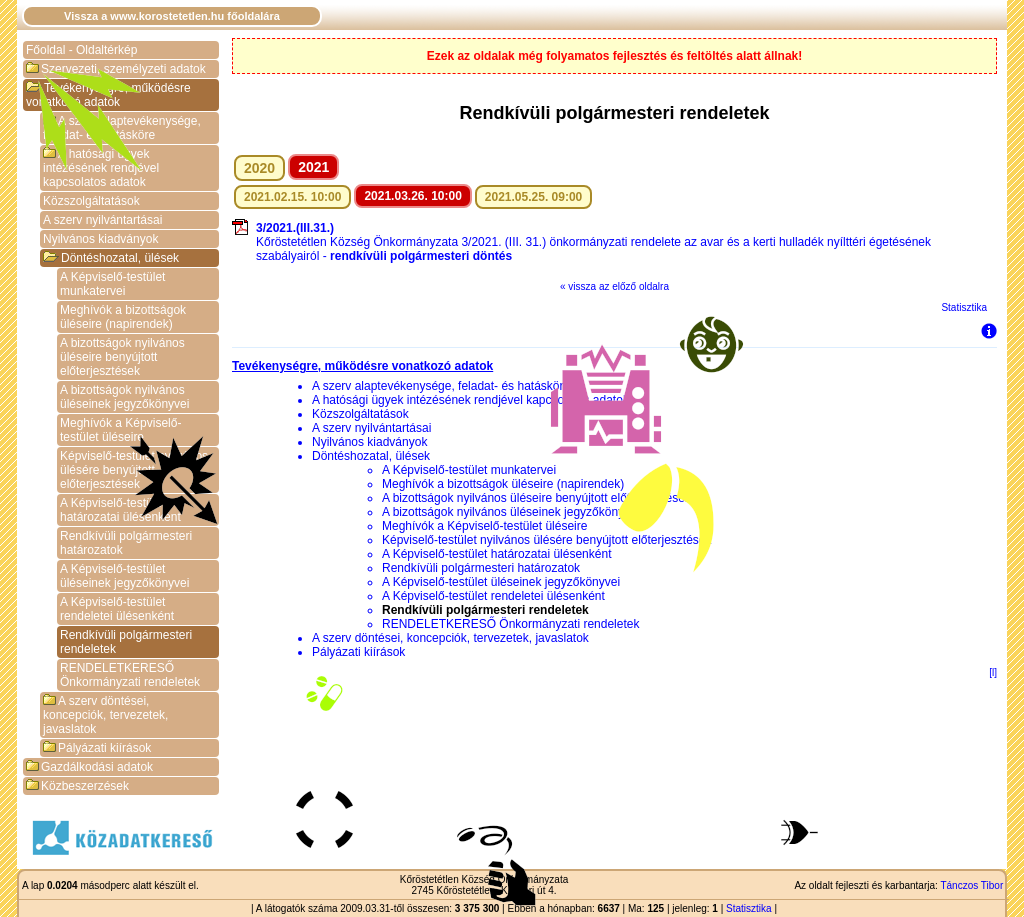  I want to click on access parenting or baby-related features, so click(711, 344).